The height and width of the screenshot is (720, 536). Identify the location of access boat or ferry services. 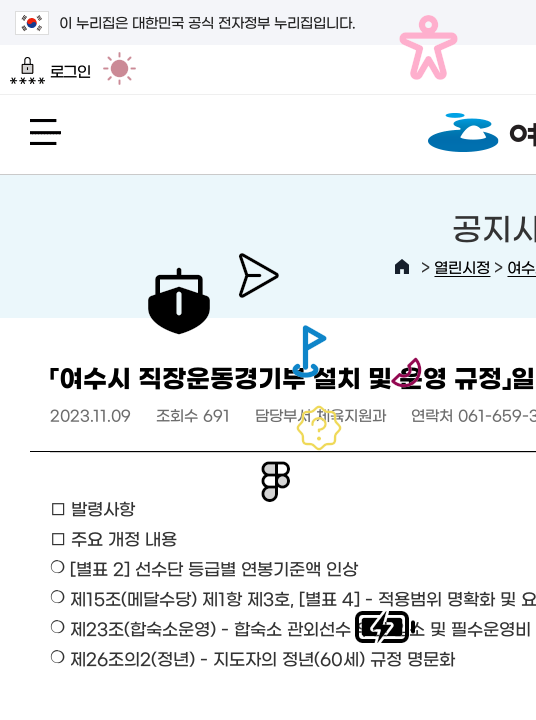
(179, 301).